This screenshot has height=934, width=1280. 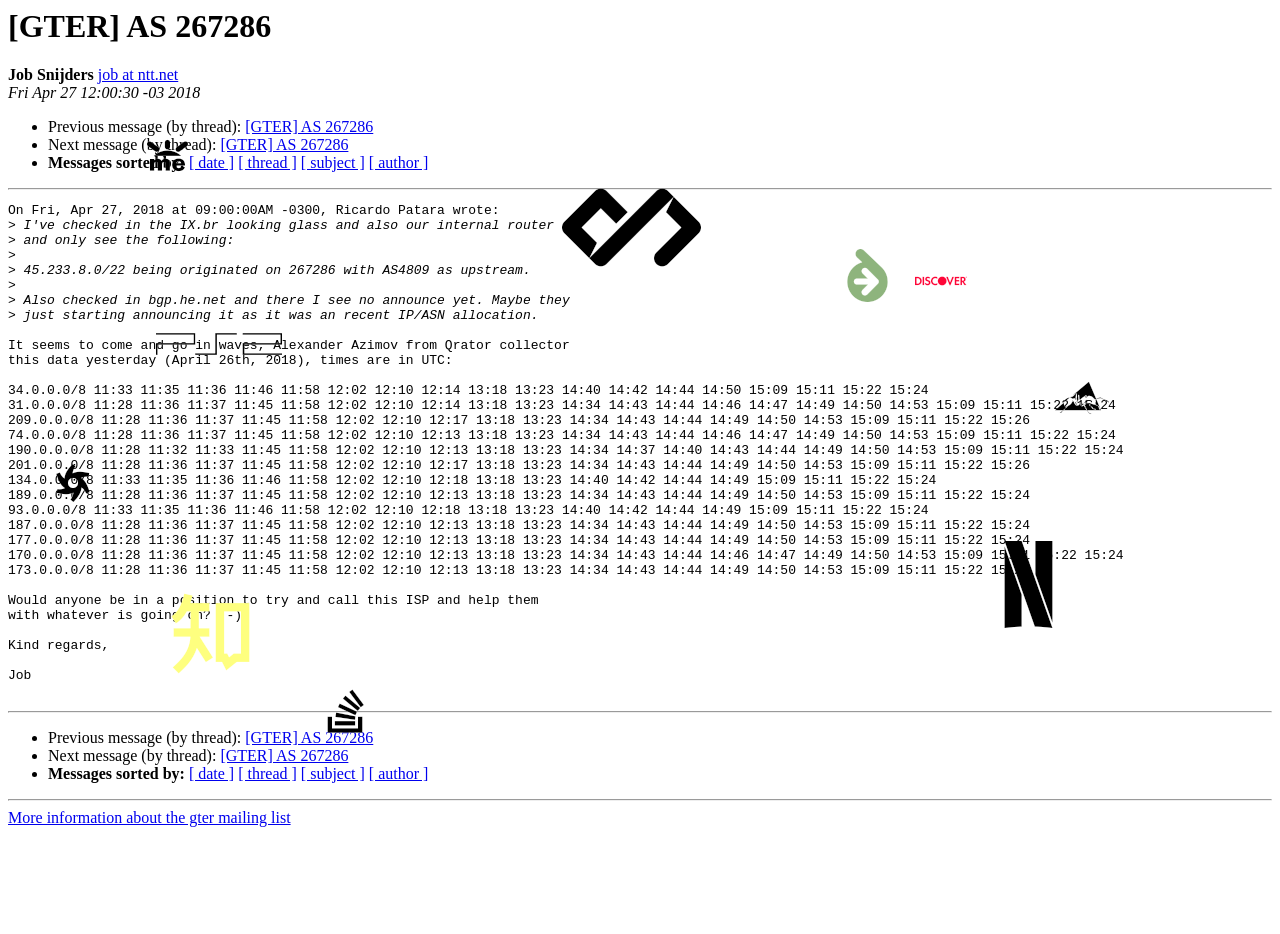 What do you see at coordinates (219, 344) in the screenshot?
I see `playstation 2 brand logo` at bounding box center [219, 344].